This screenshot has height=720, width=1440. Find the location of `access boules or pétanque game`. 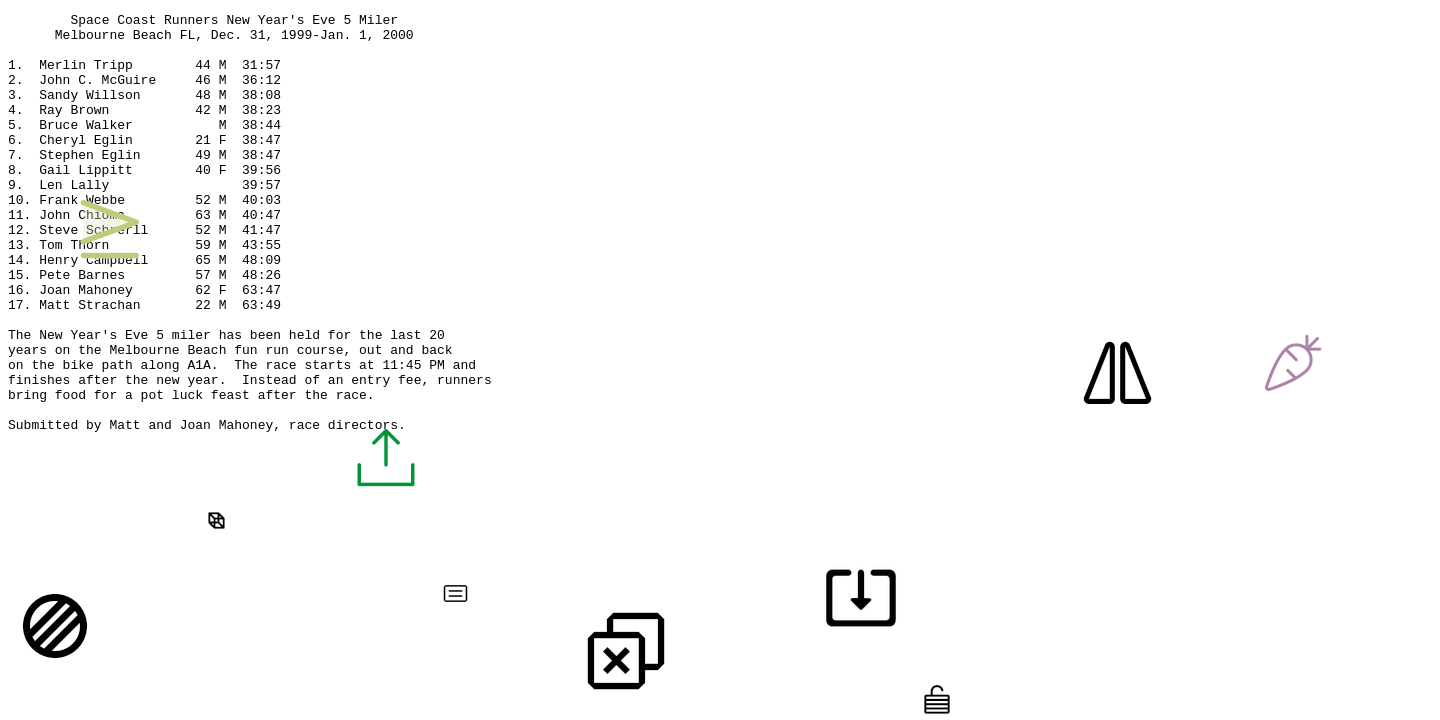

access boules or pétanque game is located at coordinates (55, 626).